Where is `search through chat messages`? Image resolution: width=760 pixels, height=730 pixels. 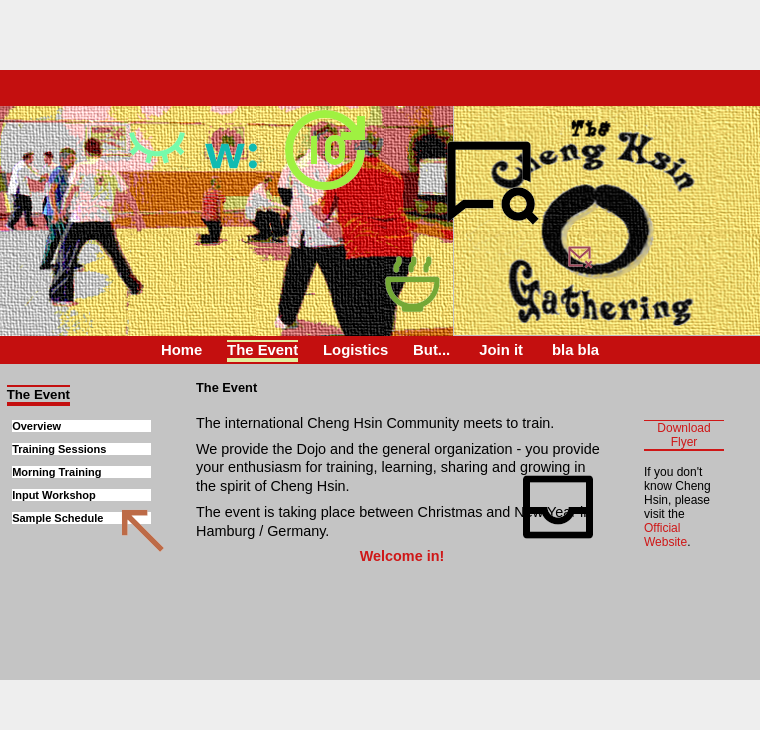 search through chat messages is located at coordinates (489, 179).